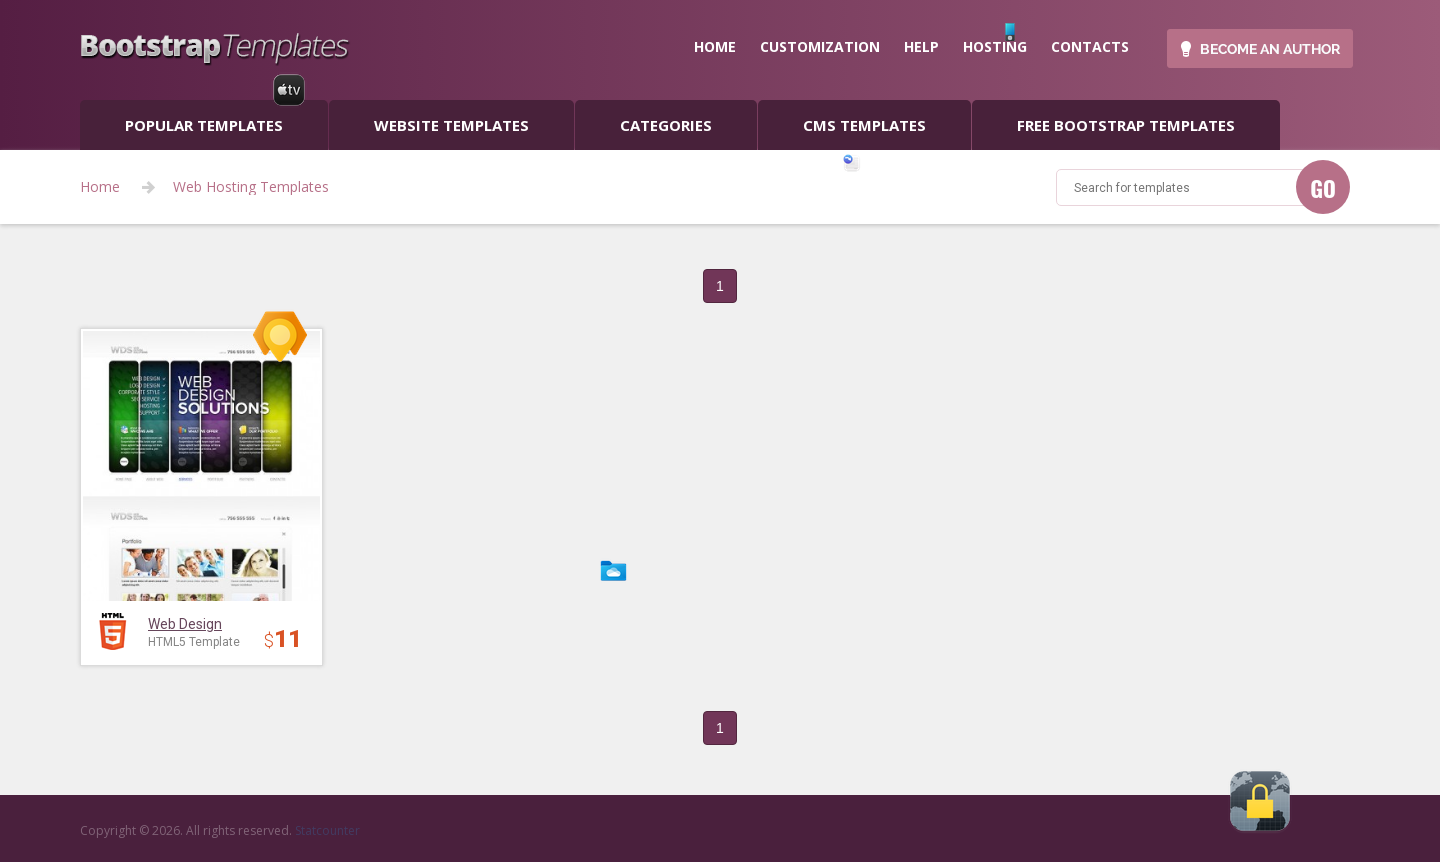 This screenshot has width=1440, height=862. Describe the element at coordinates (613, 571) in the screenshot. I see `open OneDrive cloud storage folder` at that location.